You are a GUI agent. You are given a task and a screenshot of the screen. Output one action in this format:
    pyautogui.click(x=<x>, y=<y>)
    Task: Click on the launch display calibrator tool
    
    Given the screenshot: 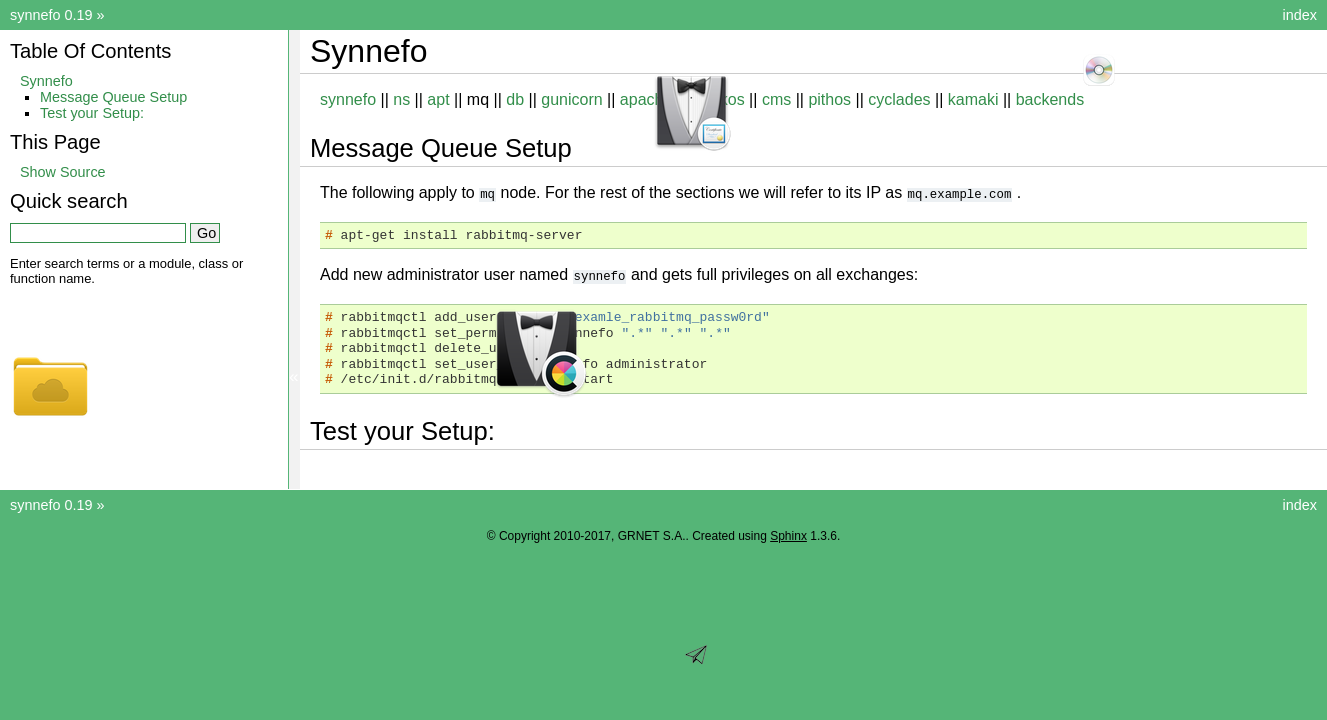 What is the action you would take?
    pyautogui.click(x=541, y=353)
    